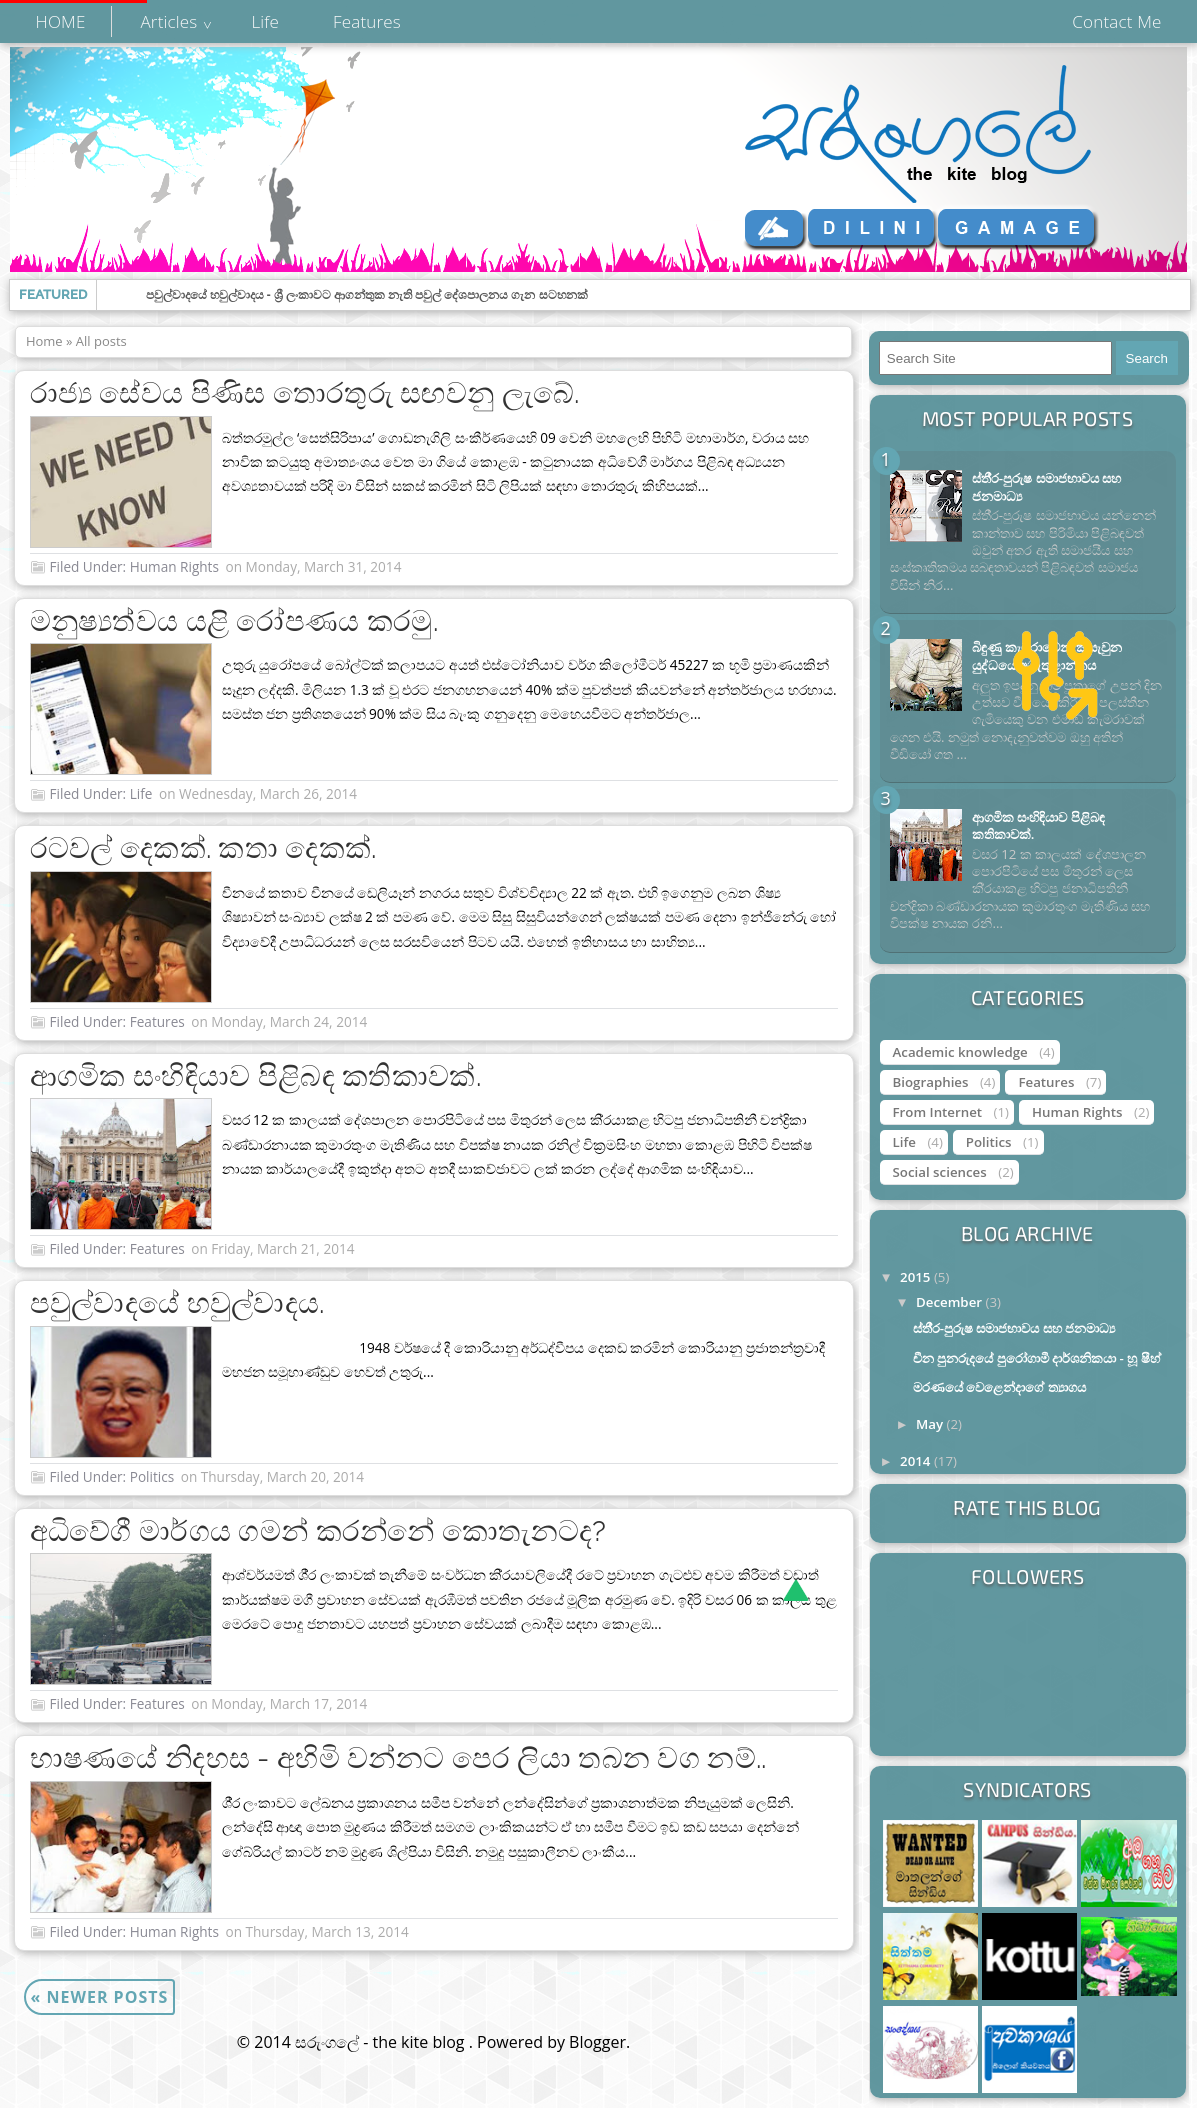  I want to click on vercel platform logo, so click(796, 1591).